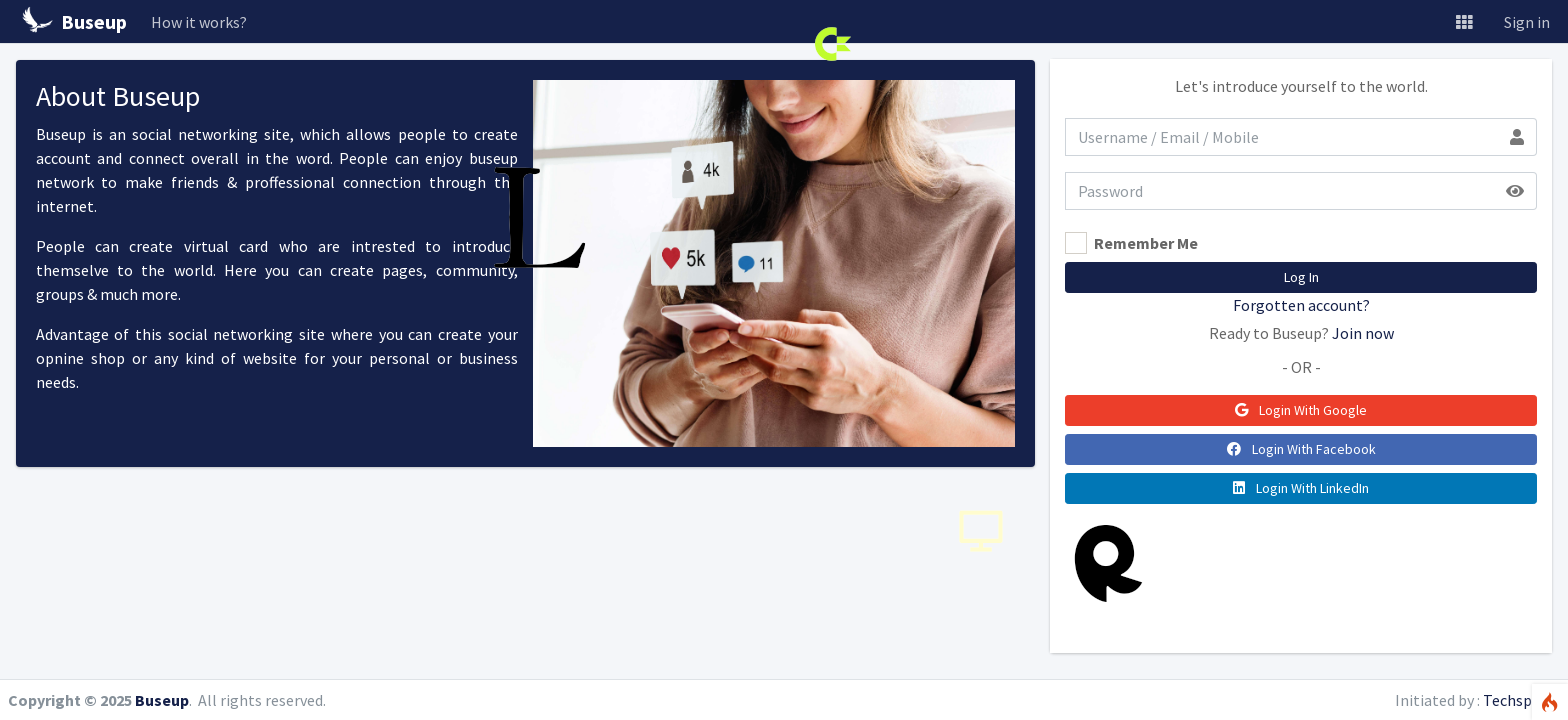  I want to click on lerna monorepo tool branding, so click(539, 217).